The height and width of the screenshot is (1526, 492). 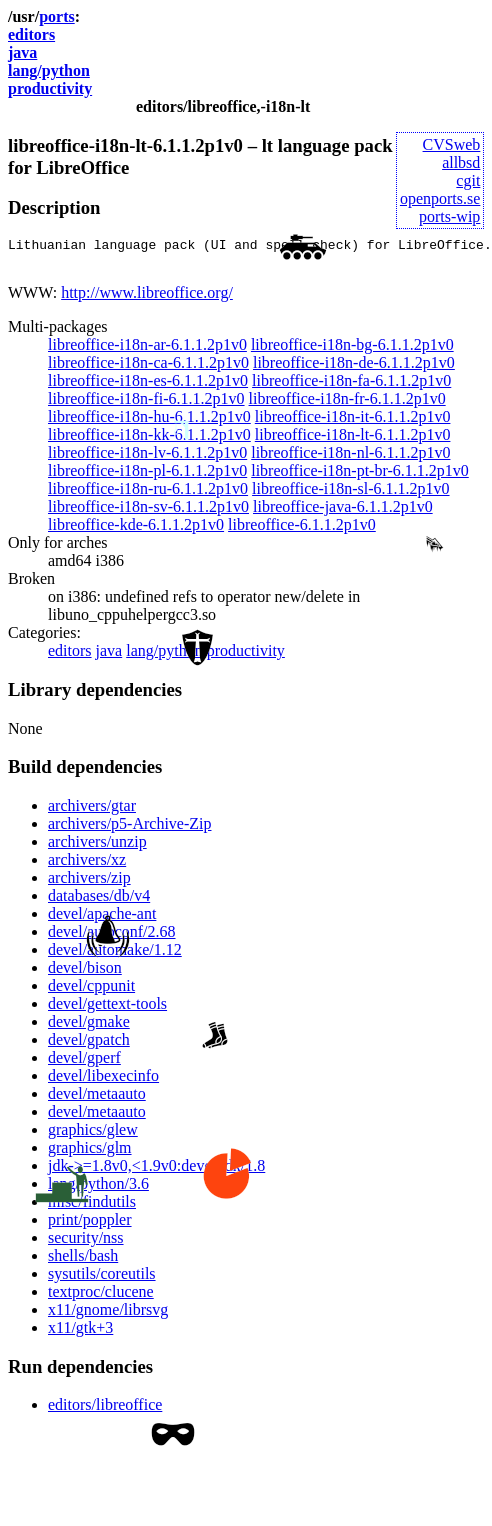 What do you see at coordinates (435, 544) in the screenshot?
I see `ice arrow ability or spell` at bounding box center [435, 544].